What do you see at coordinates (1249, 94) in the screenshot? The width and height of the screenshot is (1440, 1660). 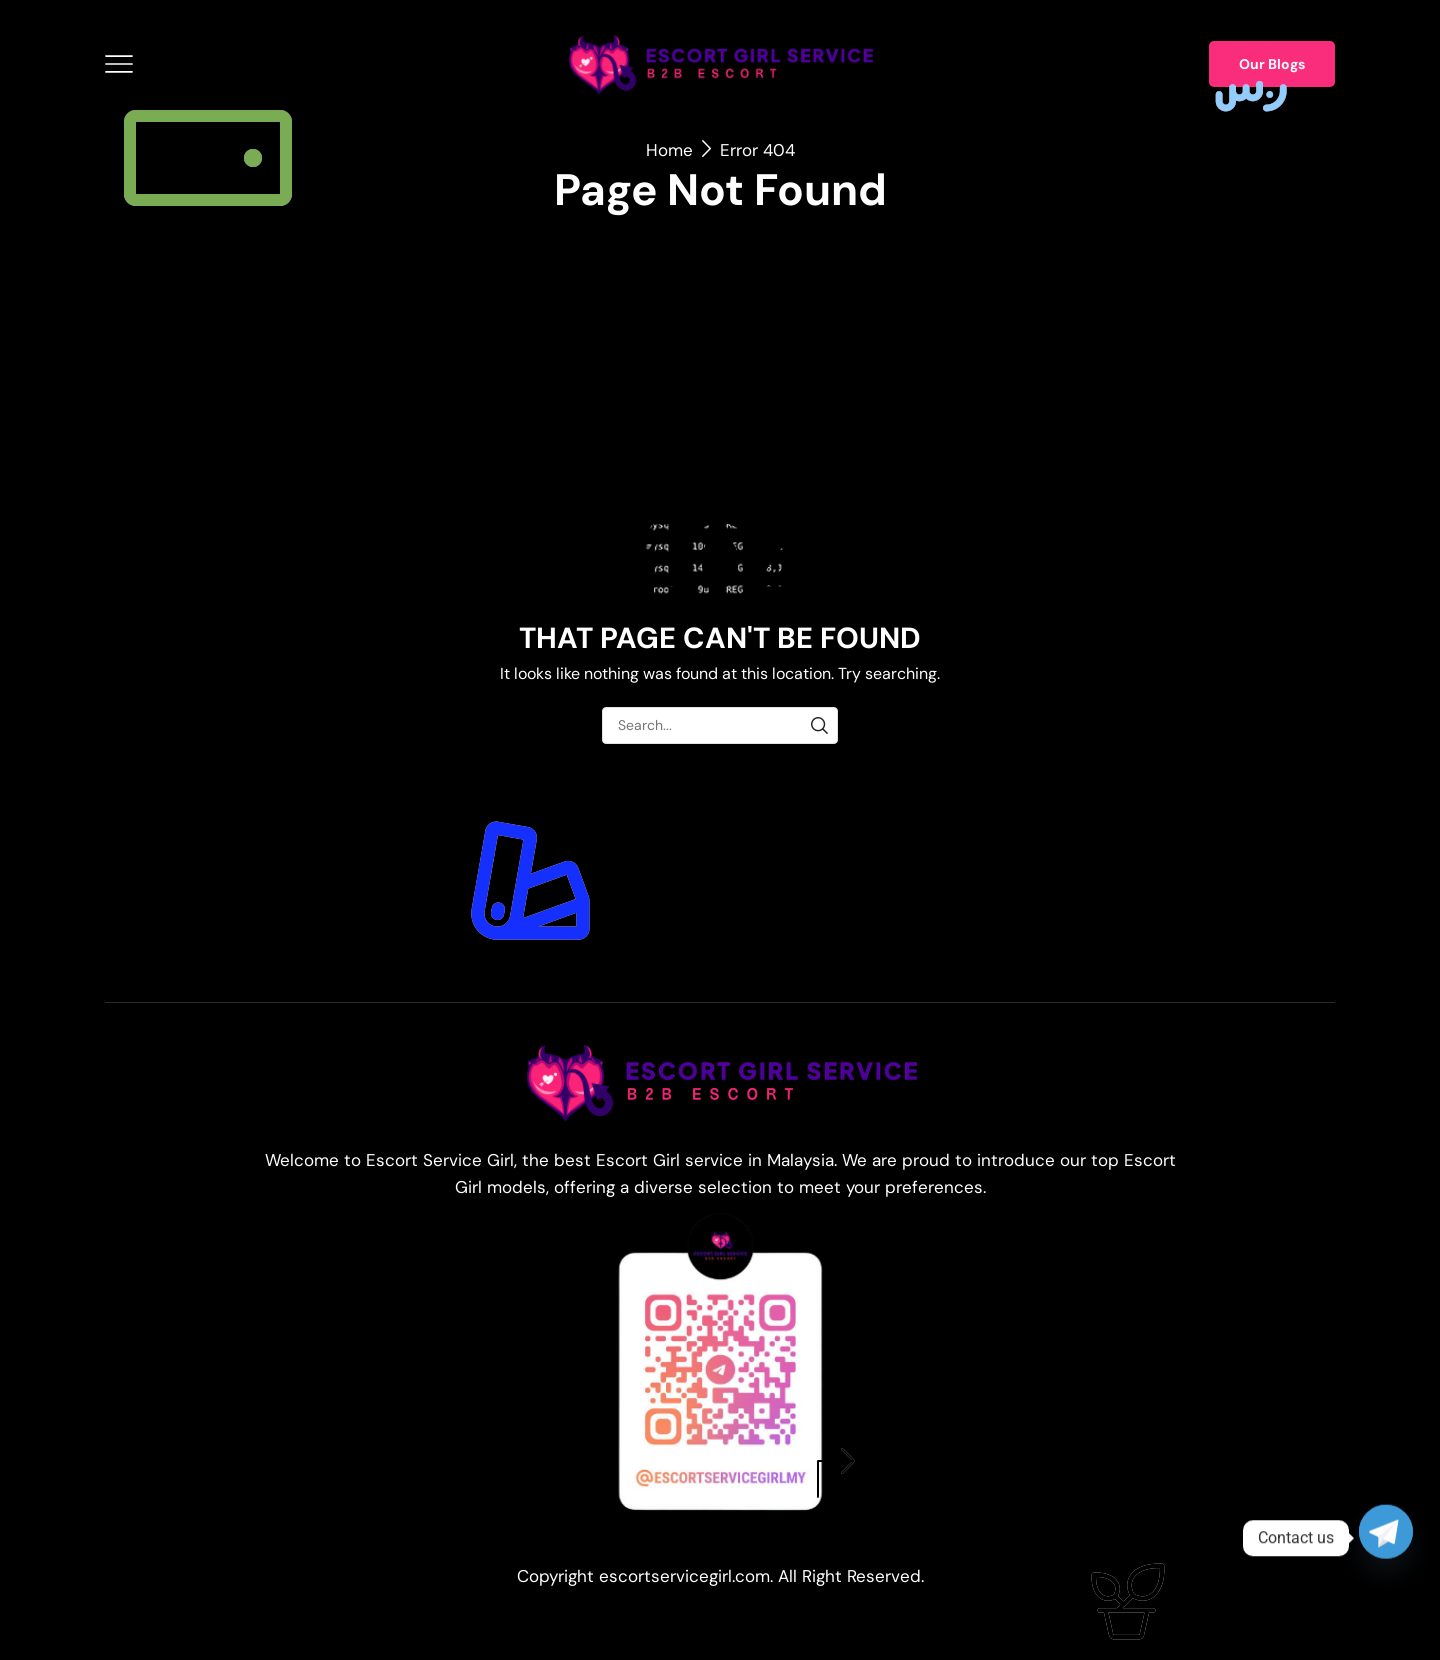 I see `indicates price or amount in Saudi riyals` at bounding box center [1249, 94].